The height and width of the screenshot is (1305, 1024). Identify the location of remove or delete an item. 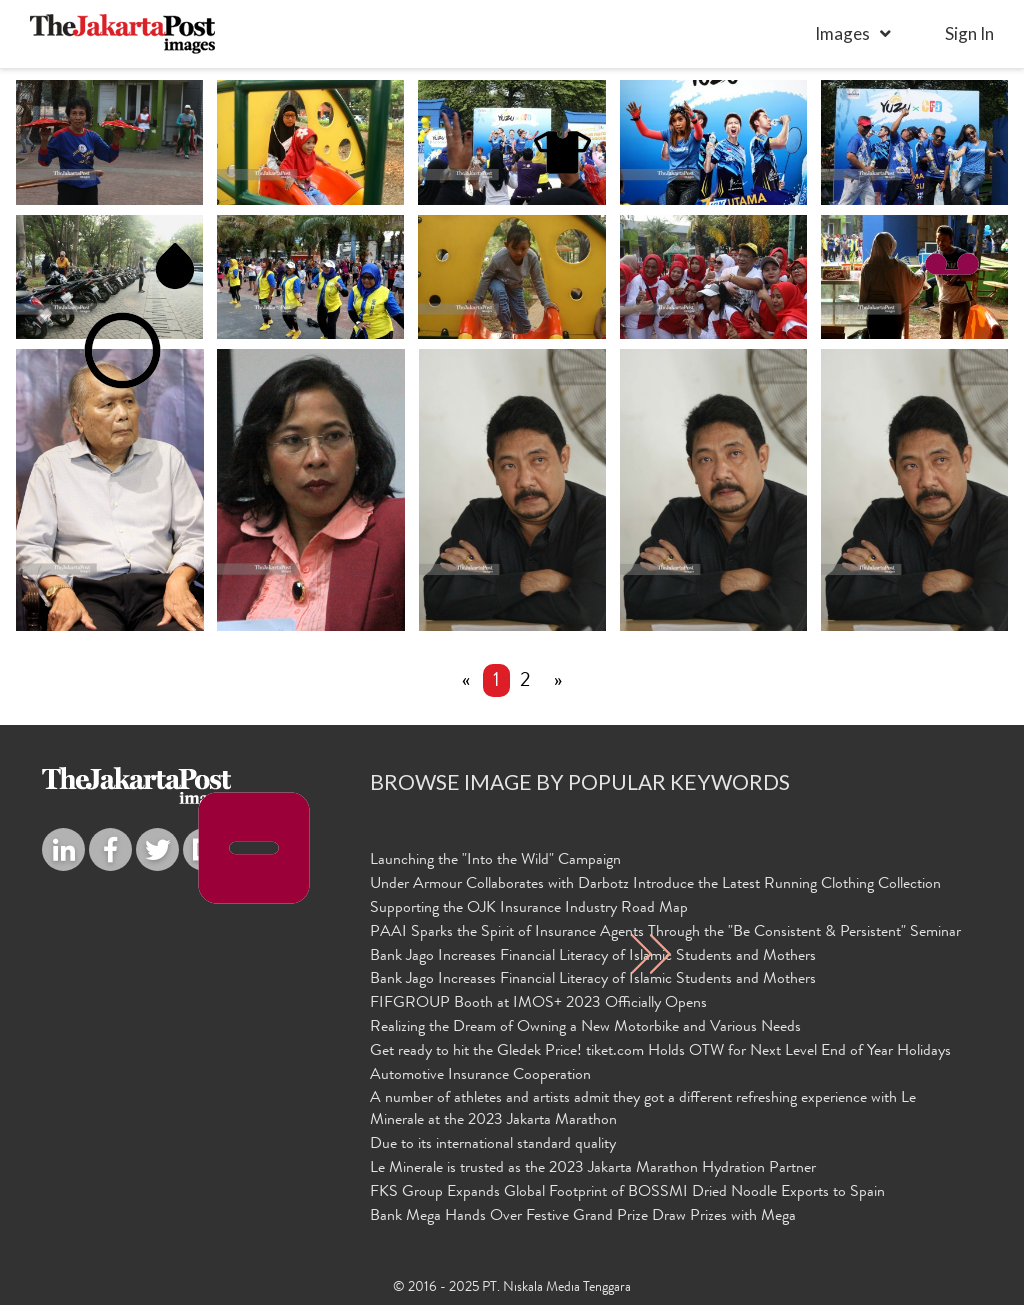
(254, 848).